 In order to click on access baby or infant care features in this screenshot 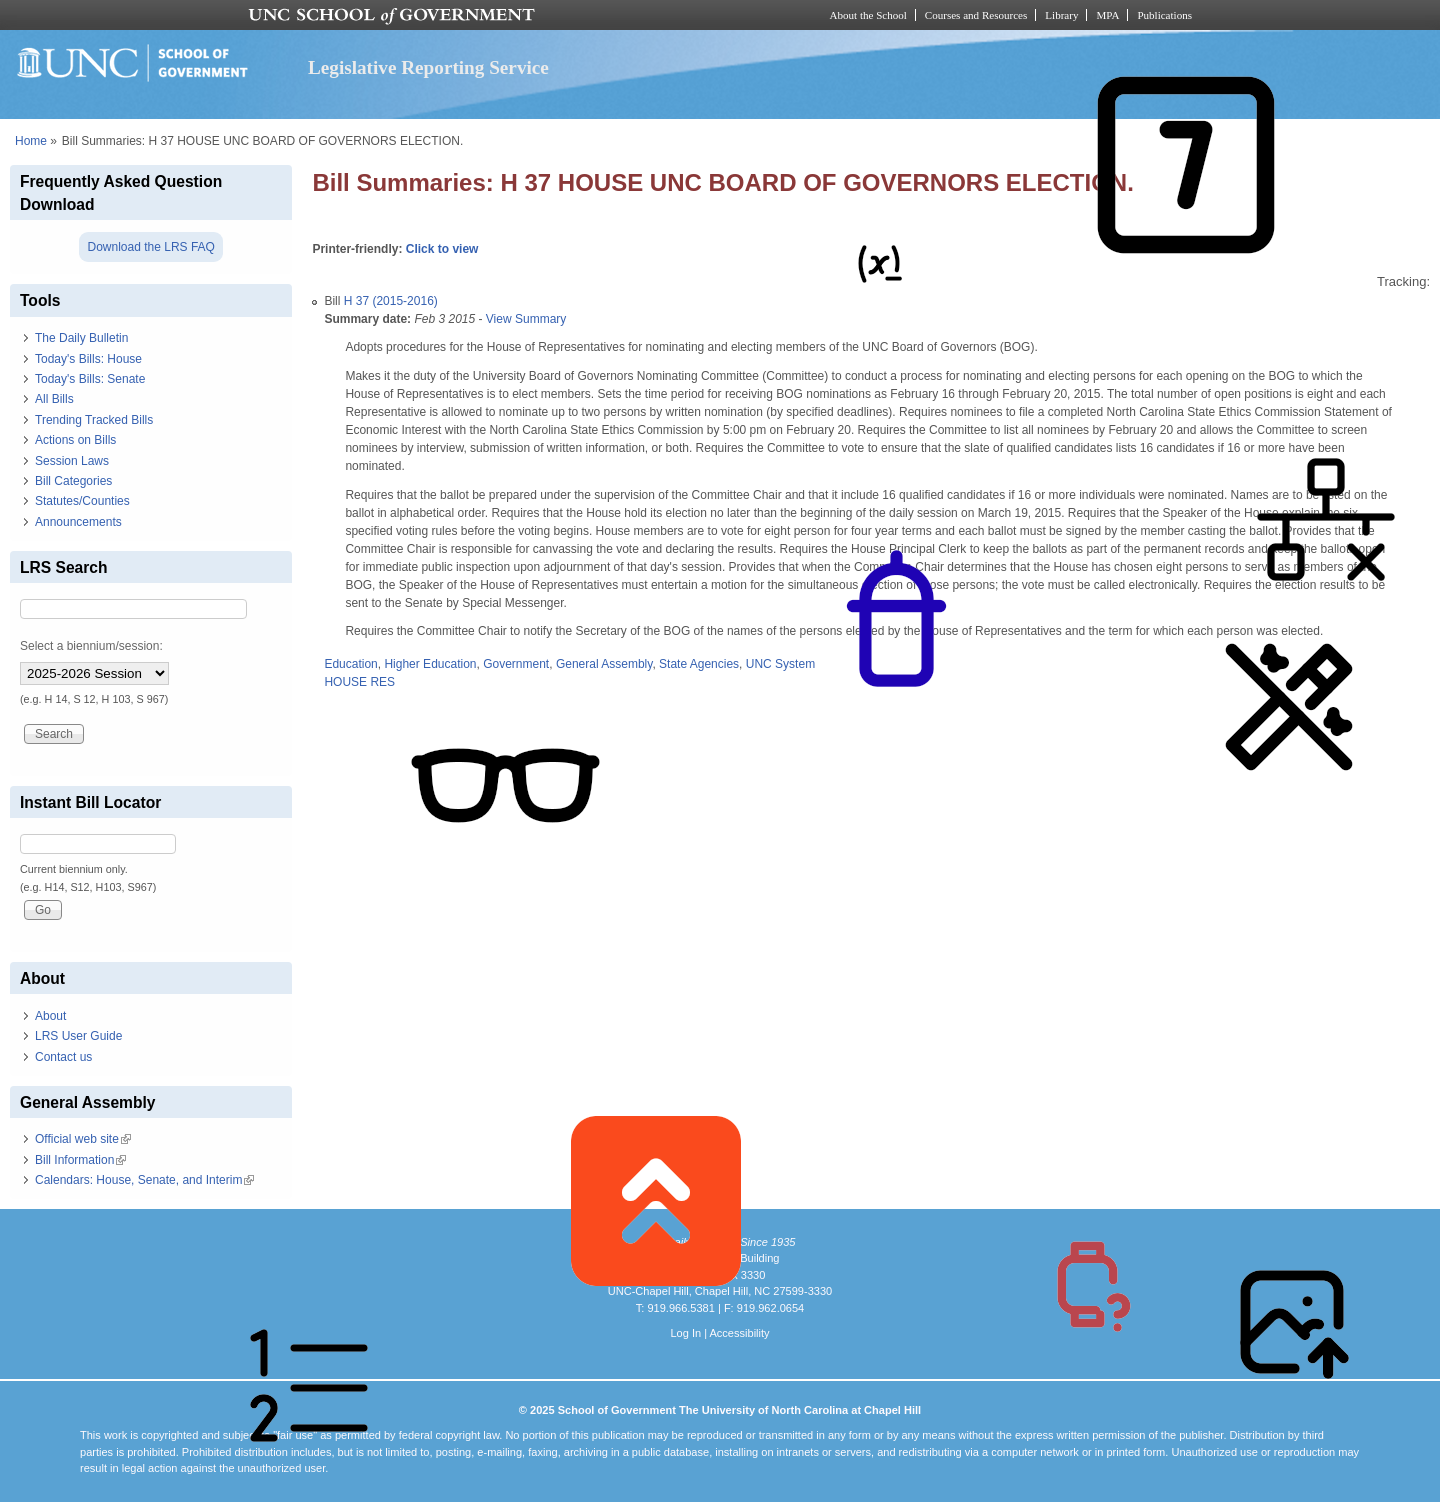, I will do `click(896, 618)`.